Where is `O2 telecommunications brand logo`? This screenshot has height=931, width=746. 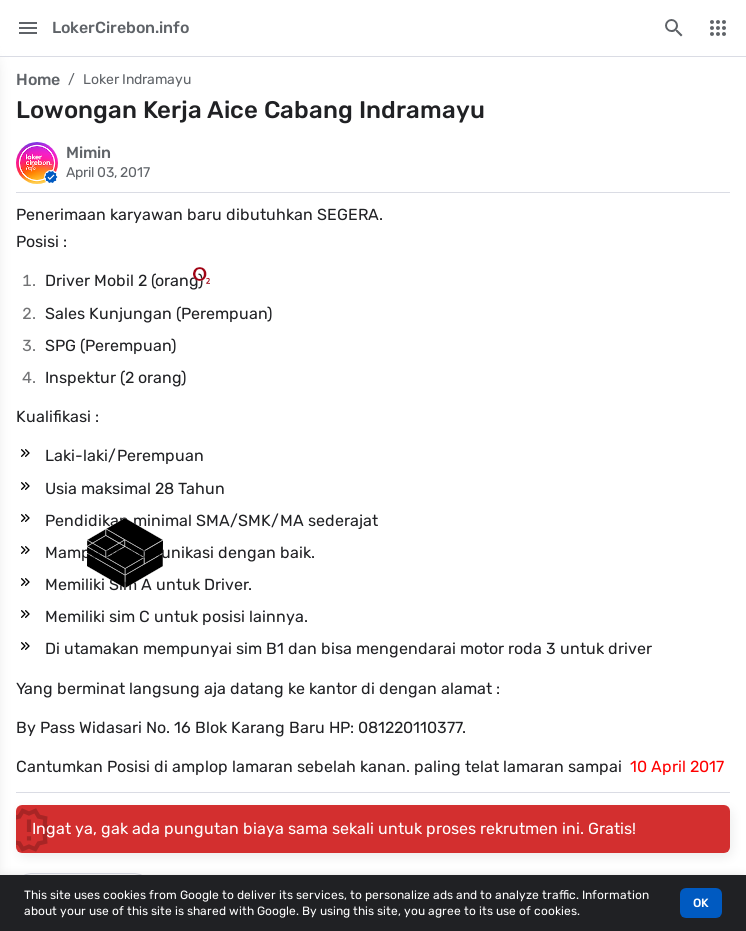
O2 telecommunications brand logo is located at coordinates (201, 275).